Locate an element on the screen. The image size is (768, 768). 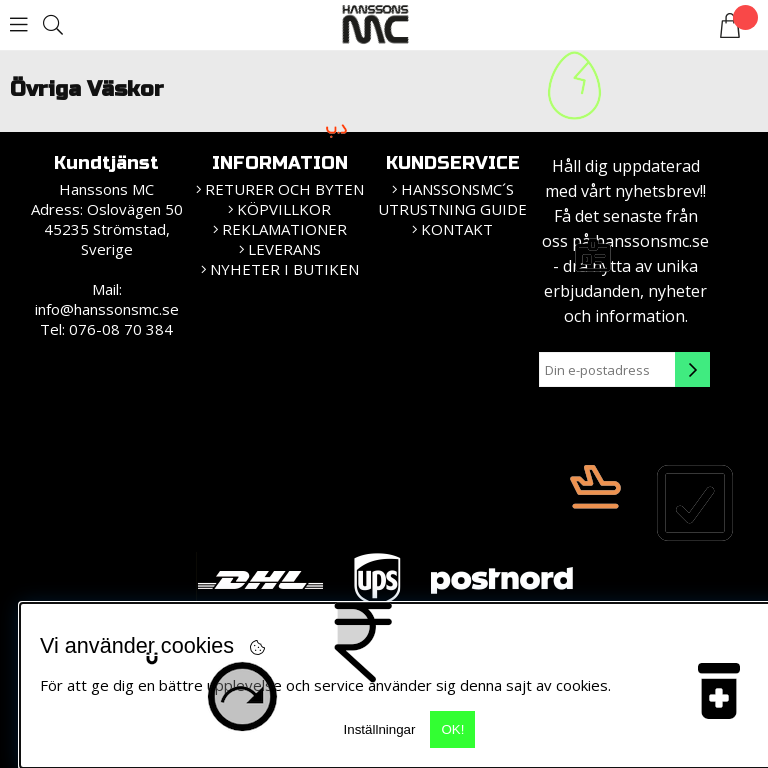
indicates flight currently in progress is located at coordinates (595, 485).